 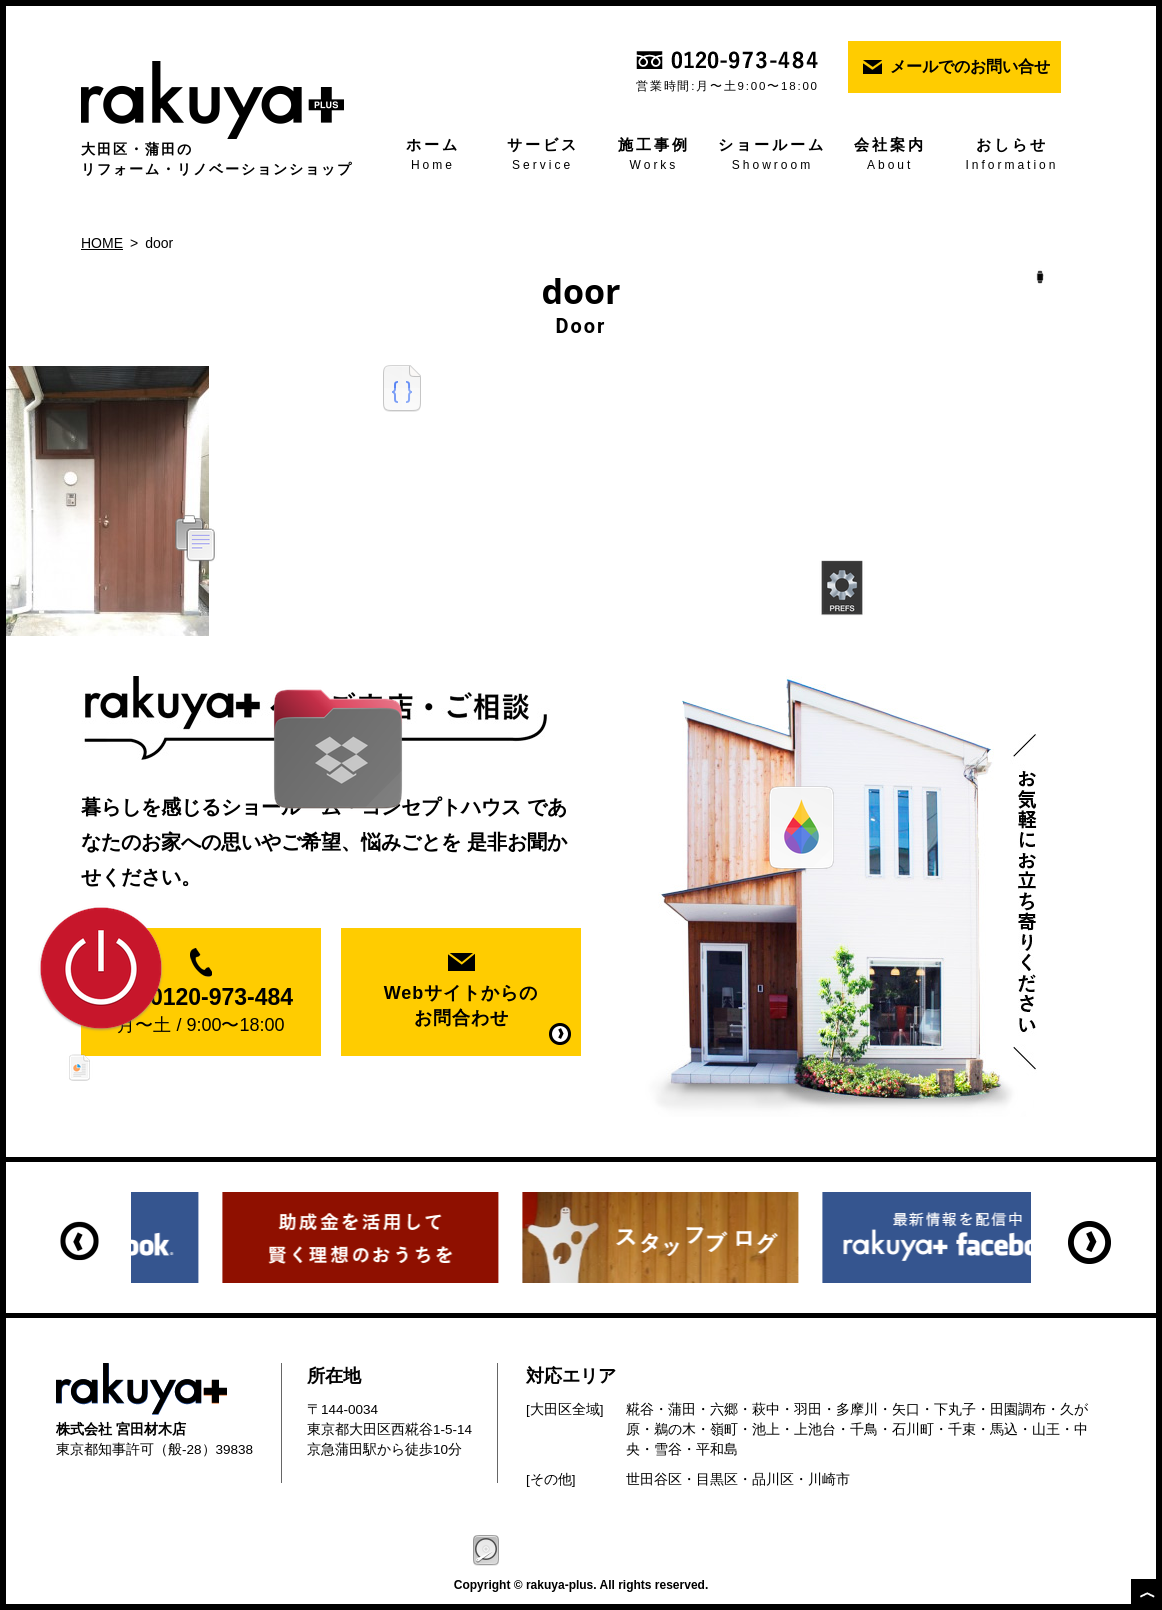 I want to click on open disk management utility, so click(x=486, y=1550).